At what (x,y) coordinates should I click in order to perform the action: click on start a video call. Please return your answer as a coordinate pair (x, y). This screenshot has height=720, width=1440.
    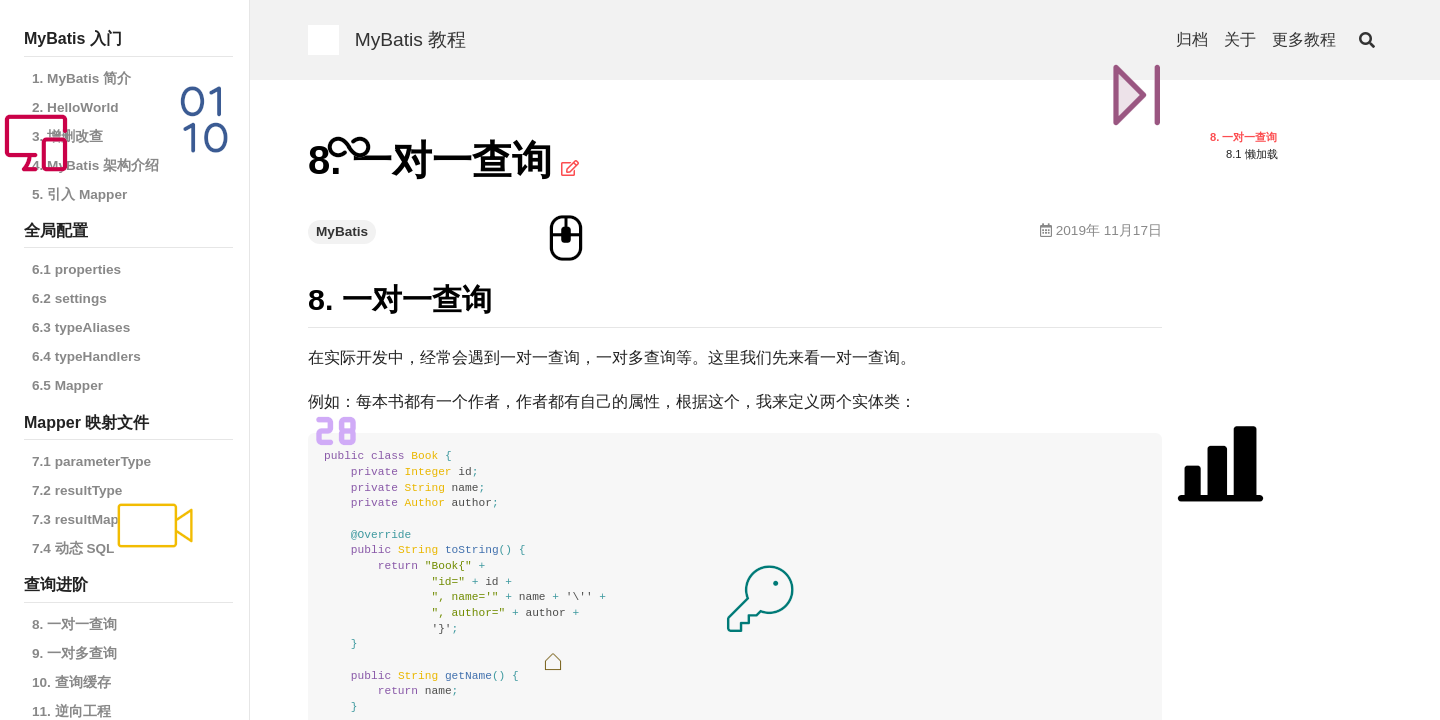
    Looking at the image, I should click on (152, 525).